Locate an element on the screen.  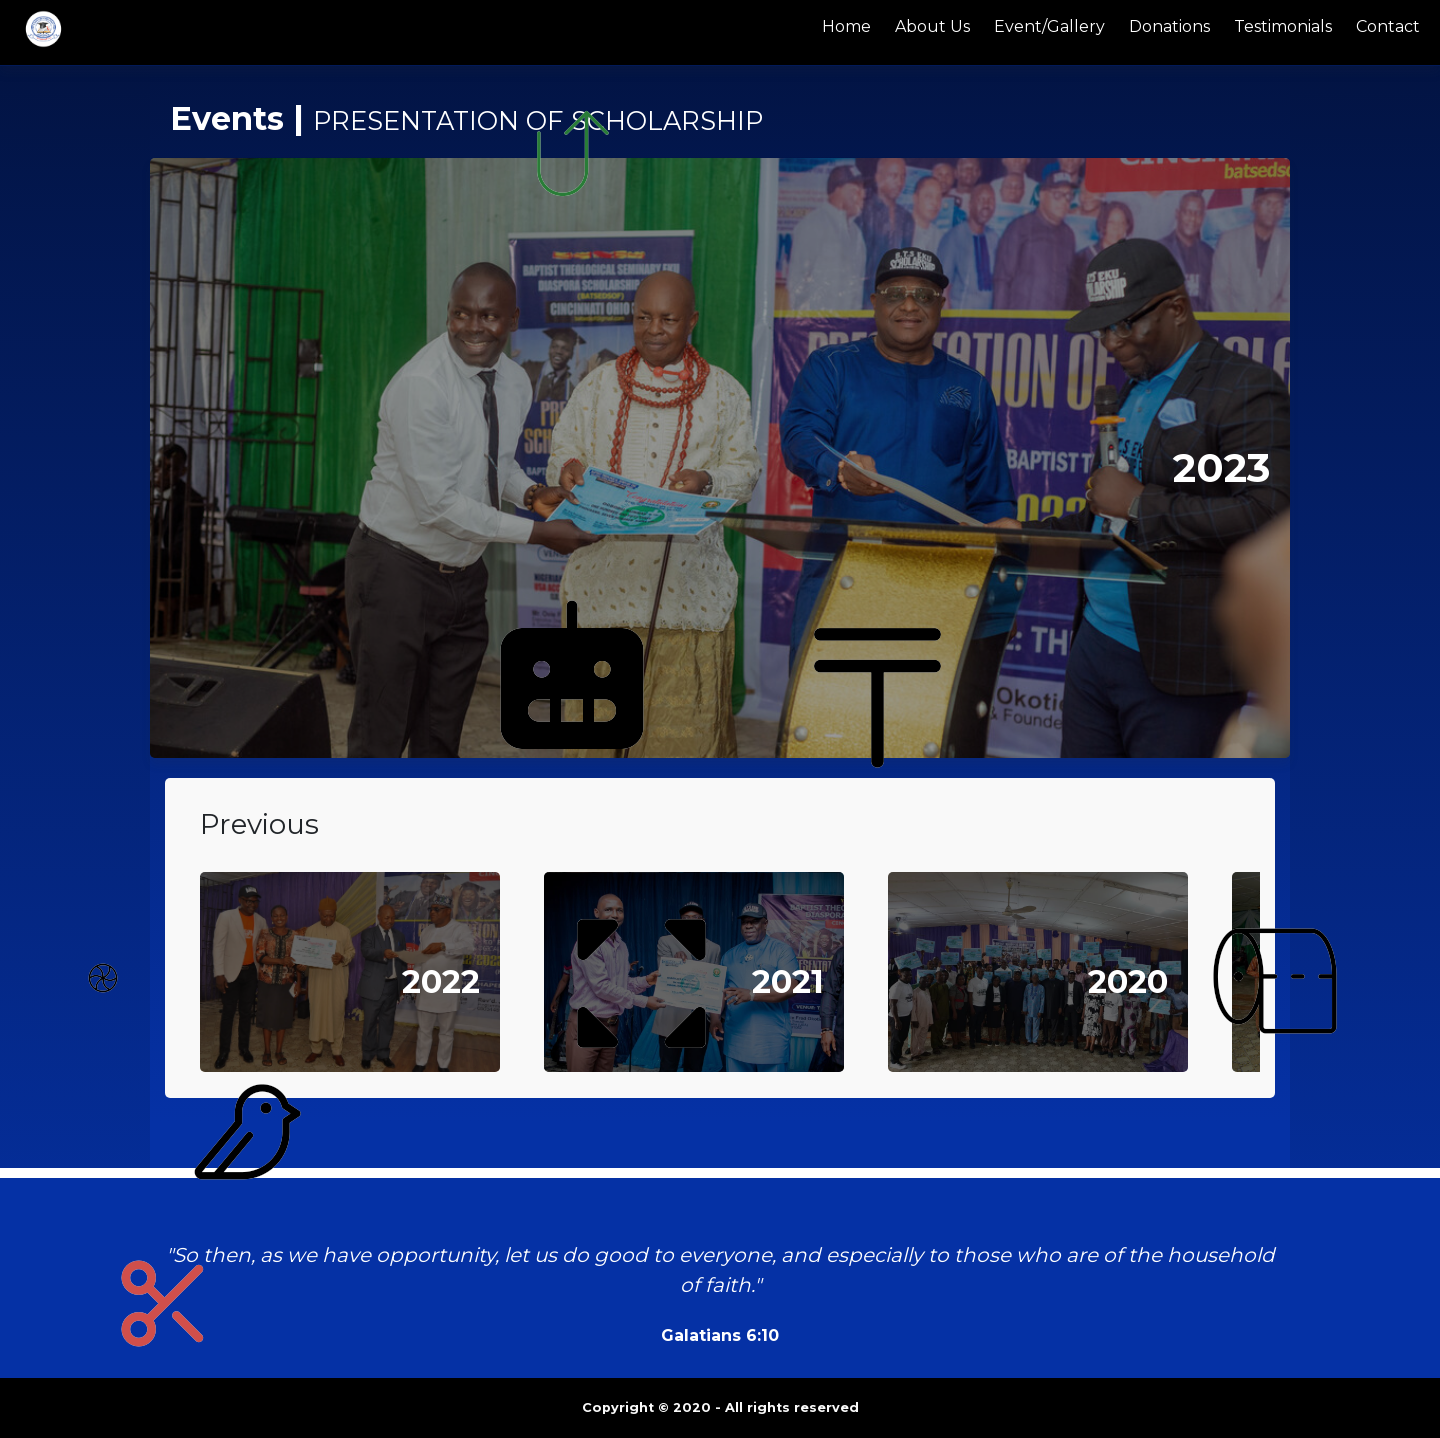
display prices in kazakhstani tenge is located at coordinates (877, 691).